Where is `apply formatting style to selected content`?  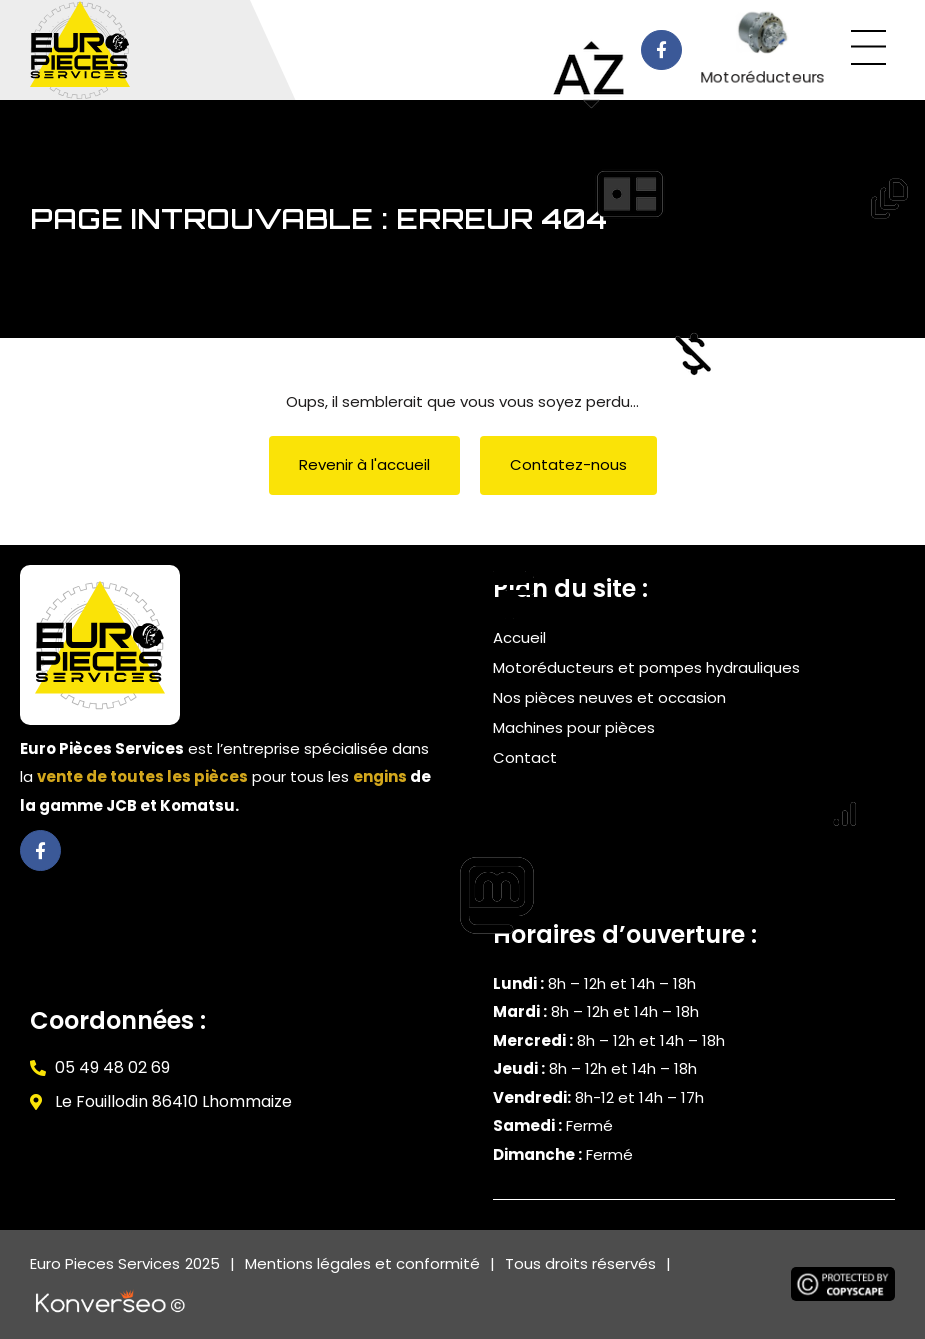 apply formatting style to selected content is located at coordinates (512, 595).